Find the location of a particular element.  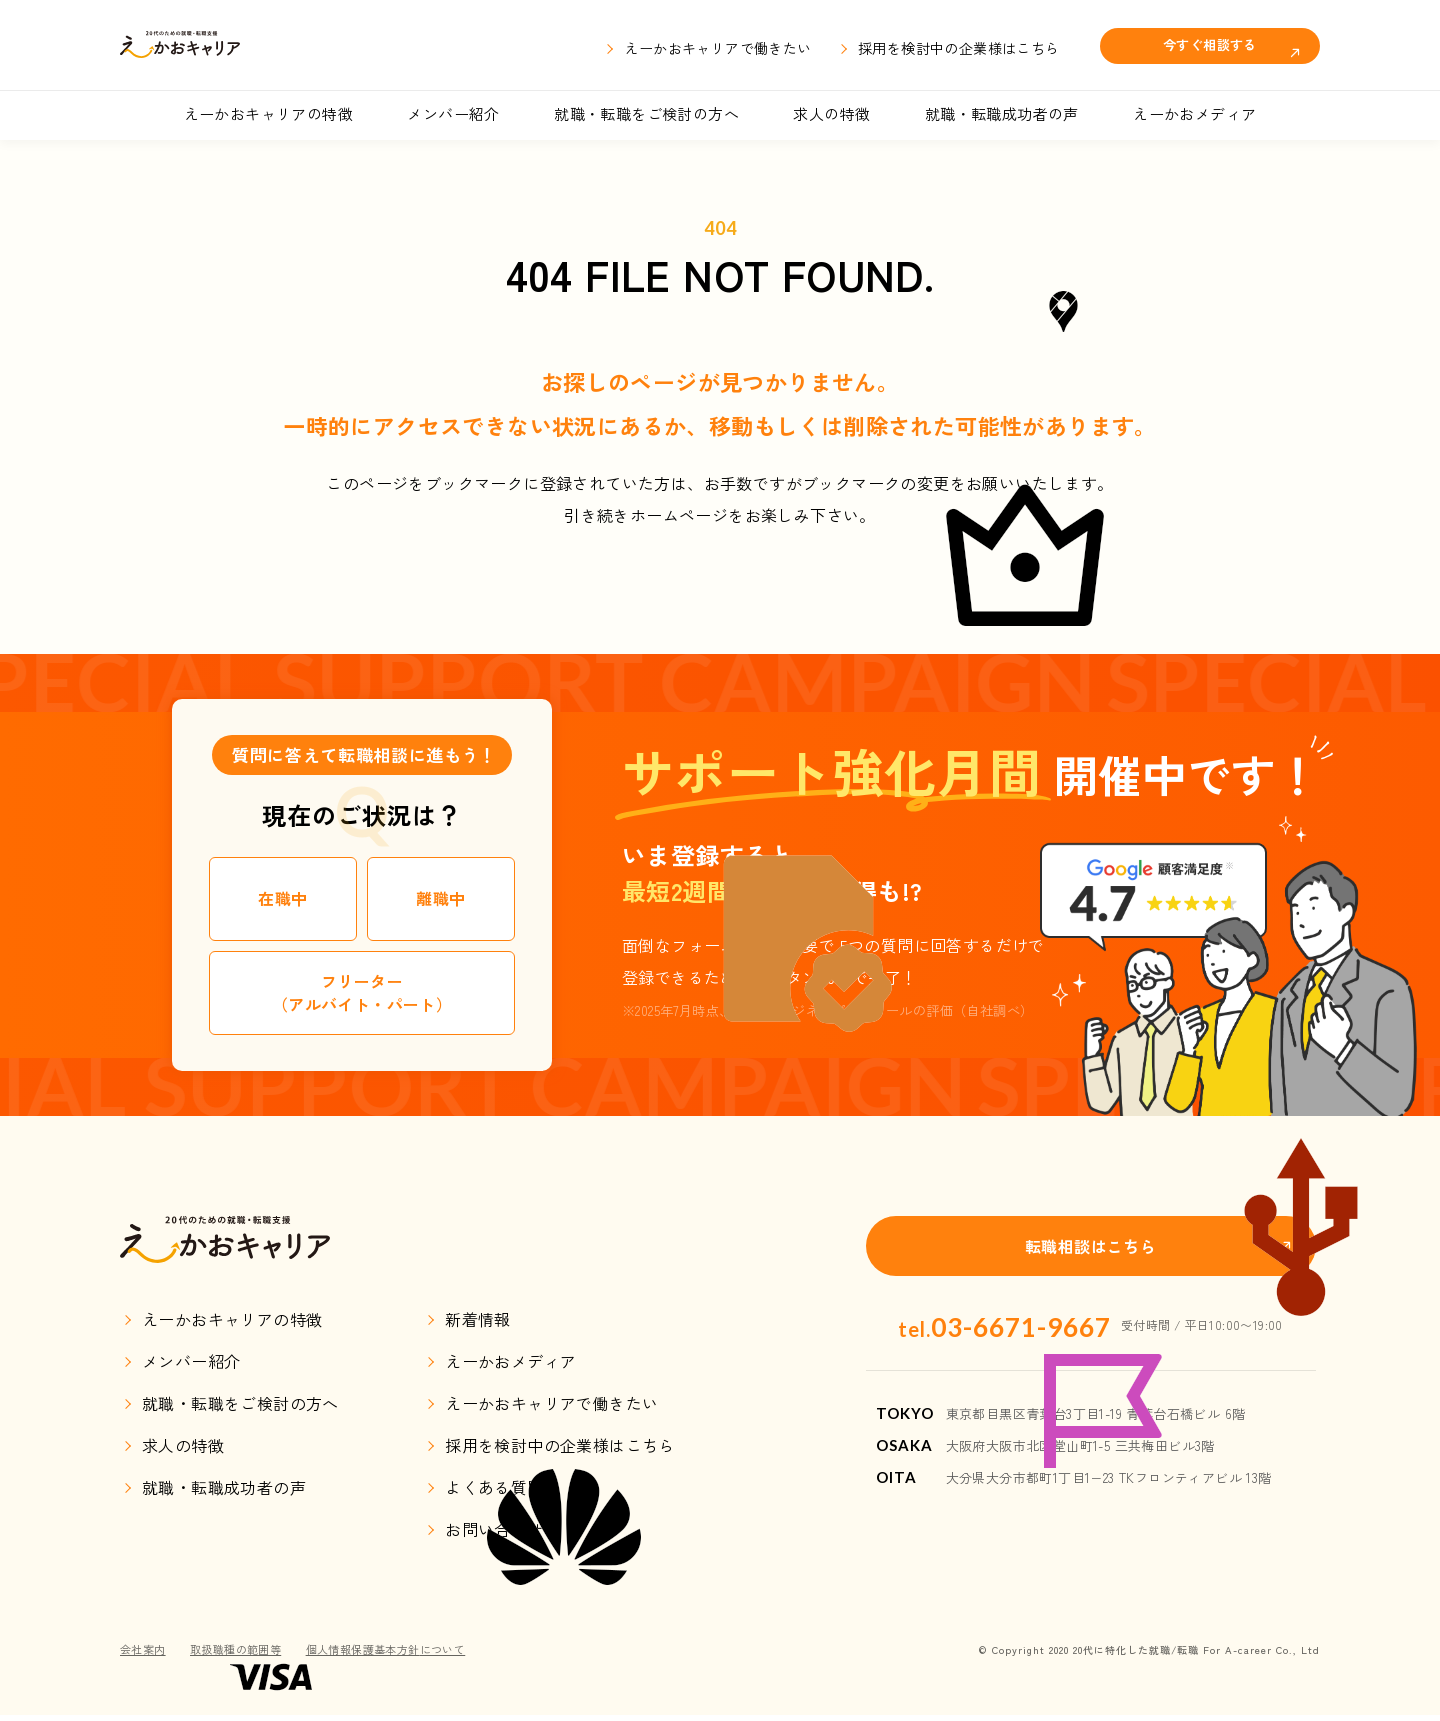

open Google Maps is located at coordinates (1063, 311).